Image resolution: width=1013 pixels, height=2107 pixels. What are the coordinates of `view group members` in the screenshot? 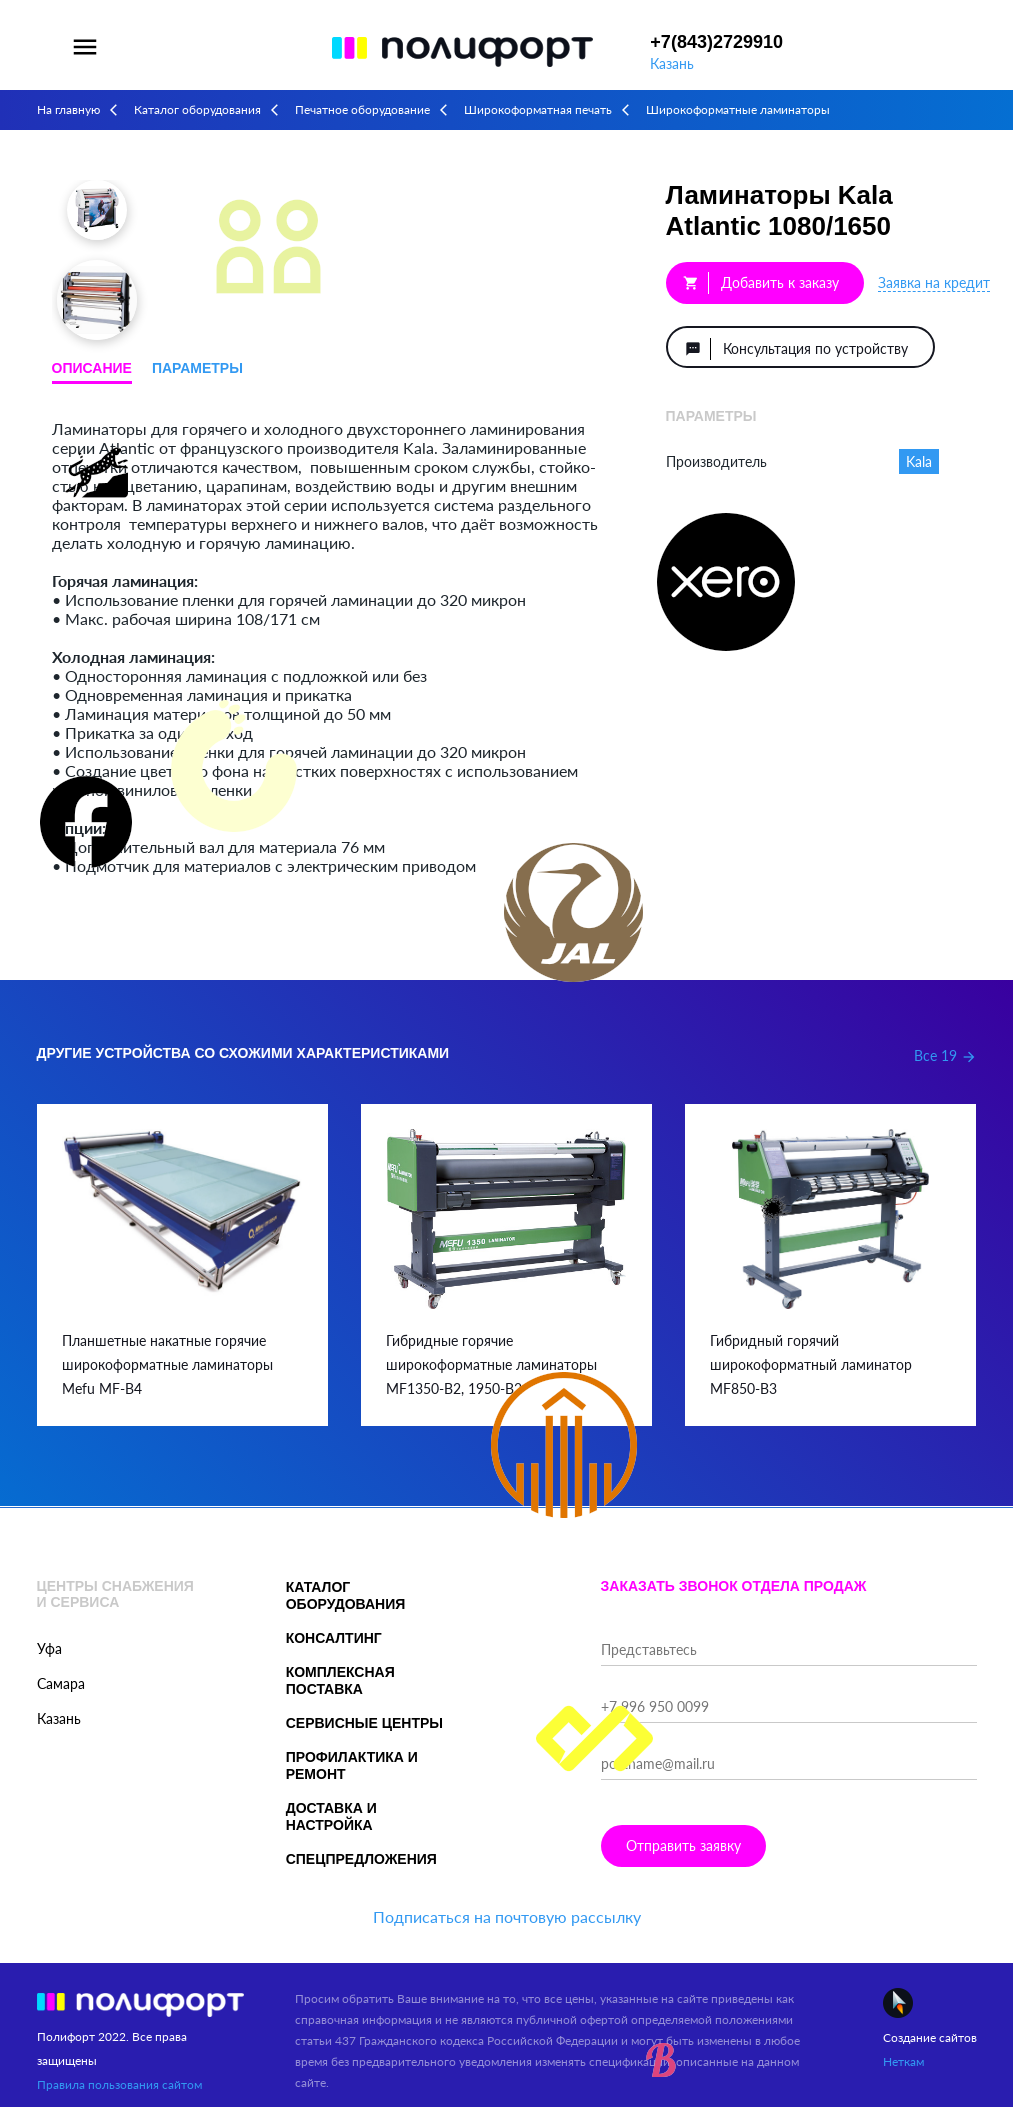 It's located at (268, 246).